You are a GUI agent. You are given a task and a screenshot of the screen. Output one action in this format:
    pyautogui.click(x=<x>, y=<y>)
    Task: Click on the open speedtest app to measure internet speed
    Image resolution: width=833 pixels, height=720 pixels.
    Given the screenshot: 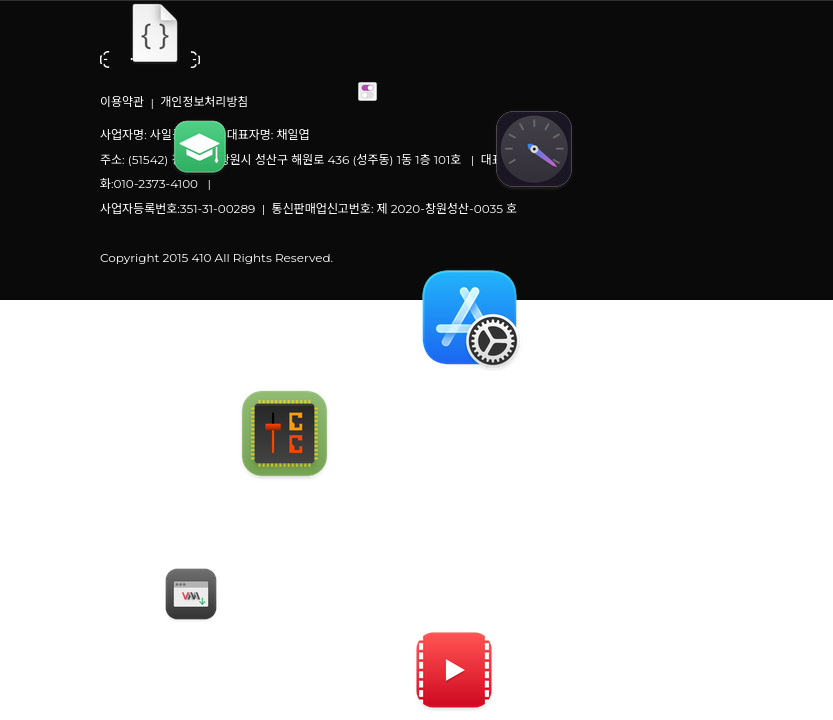 What is the action you would take?
    pyautogui.click(x=534, y=149)
    